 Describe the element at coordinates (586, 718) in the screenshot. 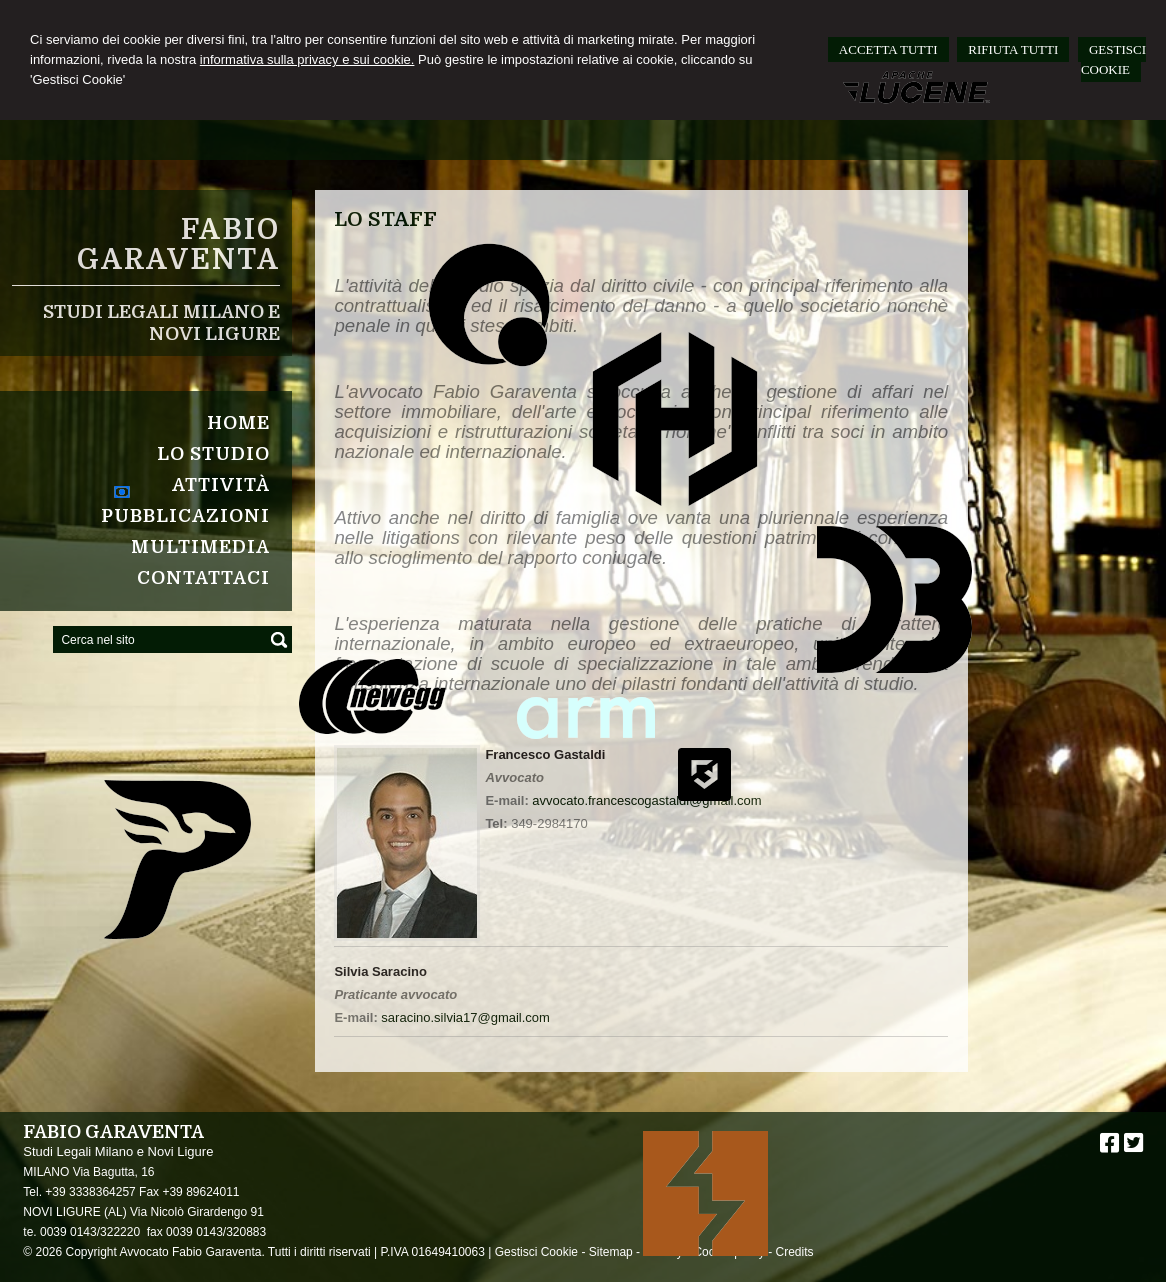

I see `Arm company logo` at that location.